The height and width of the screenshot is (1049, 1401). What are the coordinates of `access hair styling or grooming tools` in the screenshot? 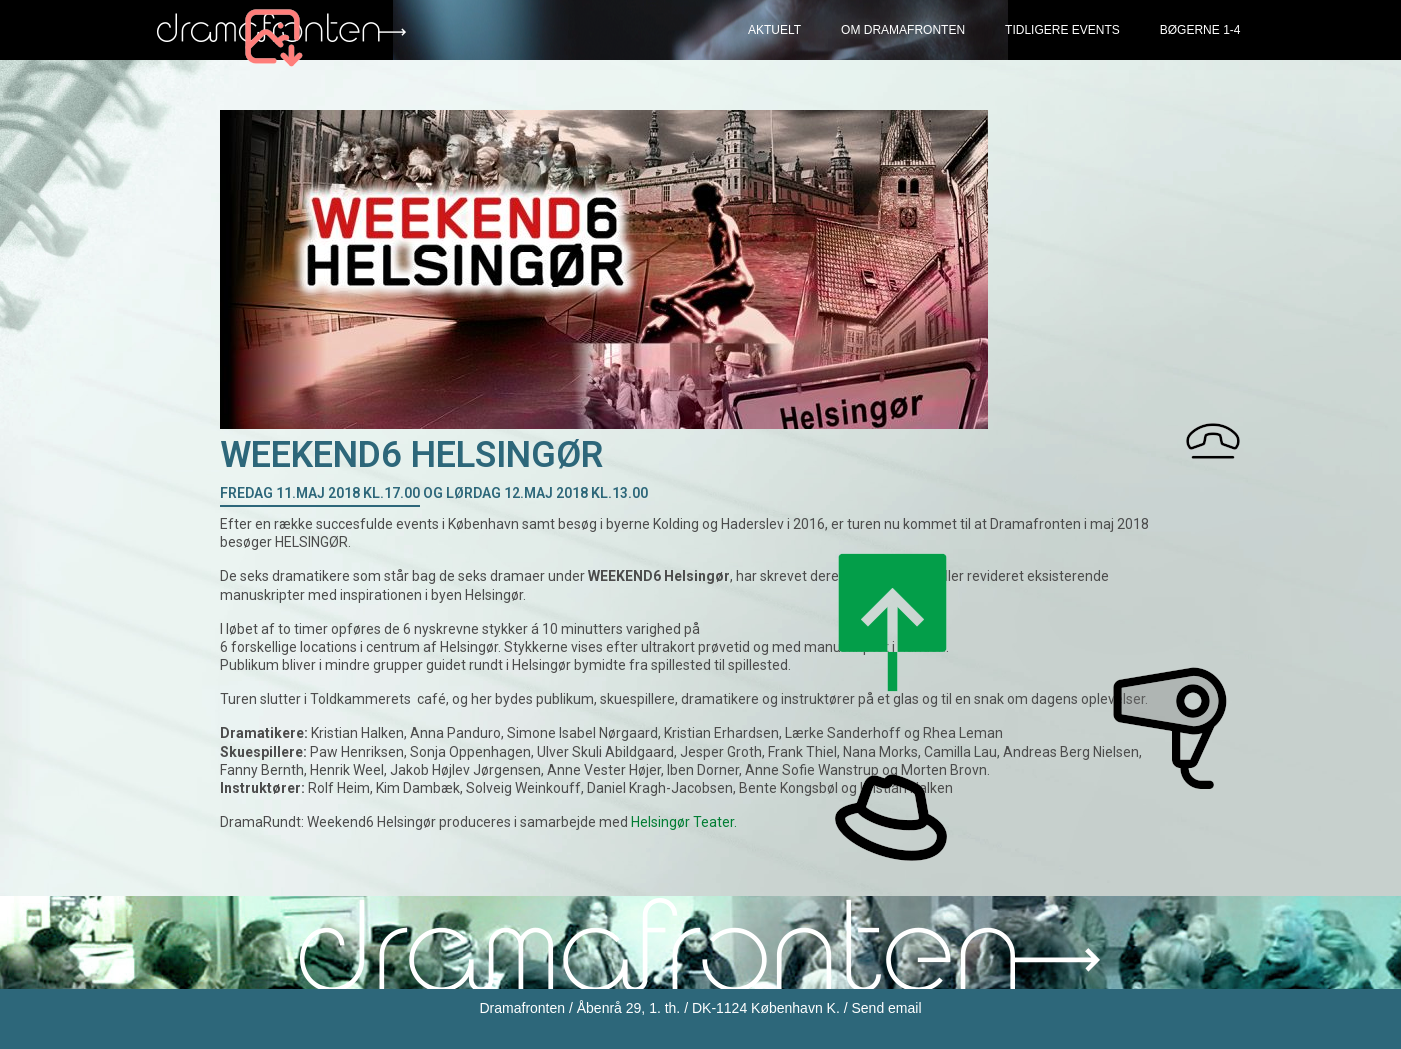 It's located at (1172, 722).